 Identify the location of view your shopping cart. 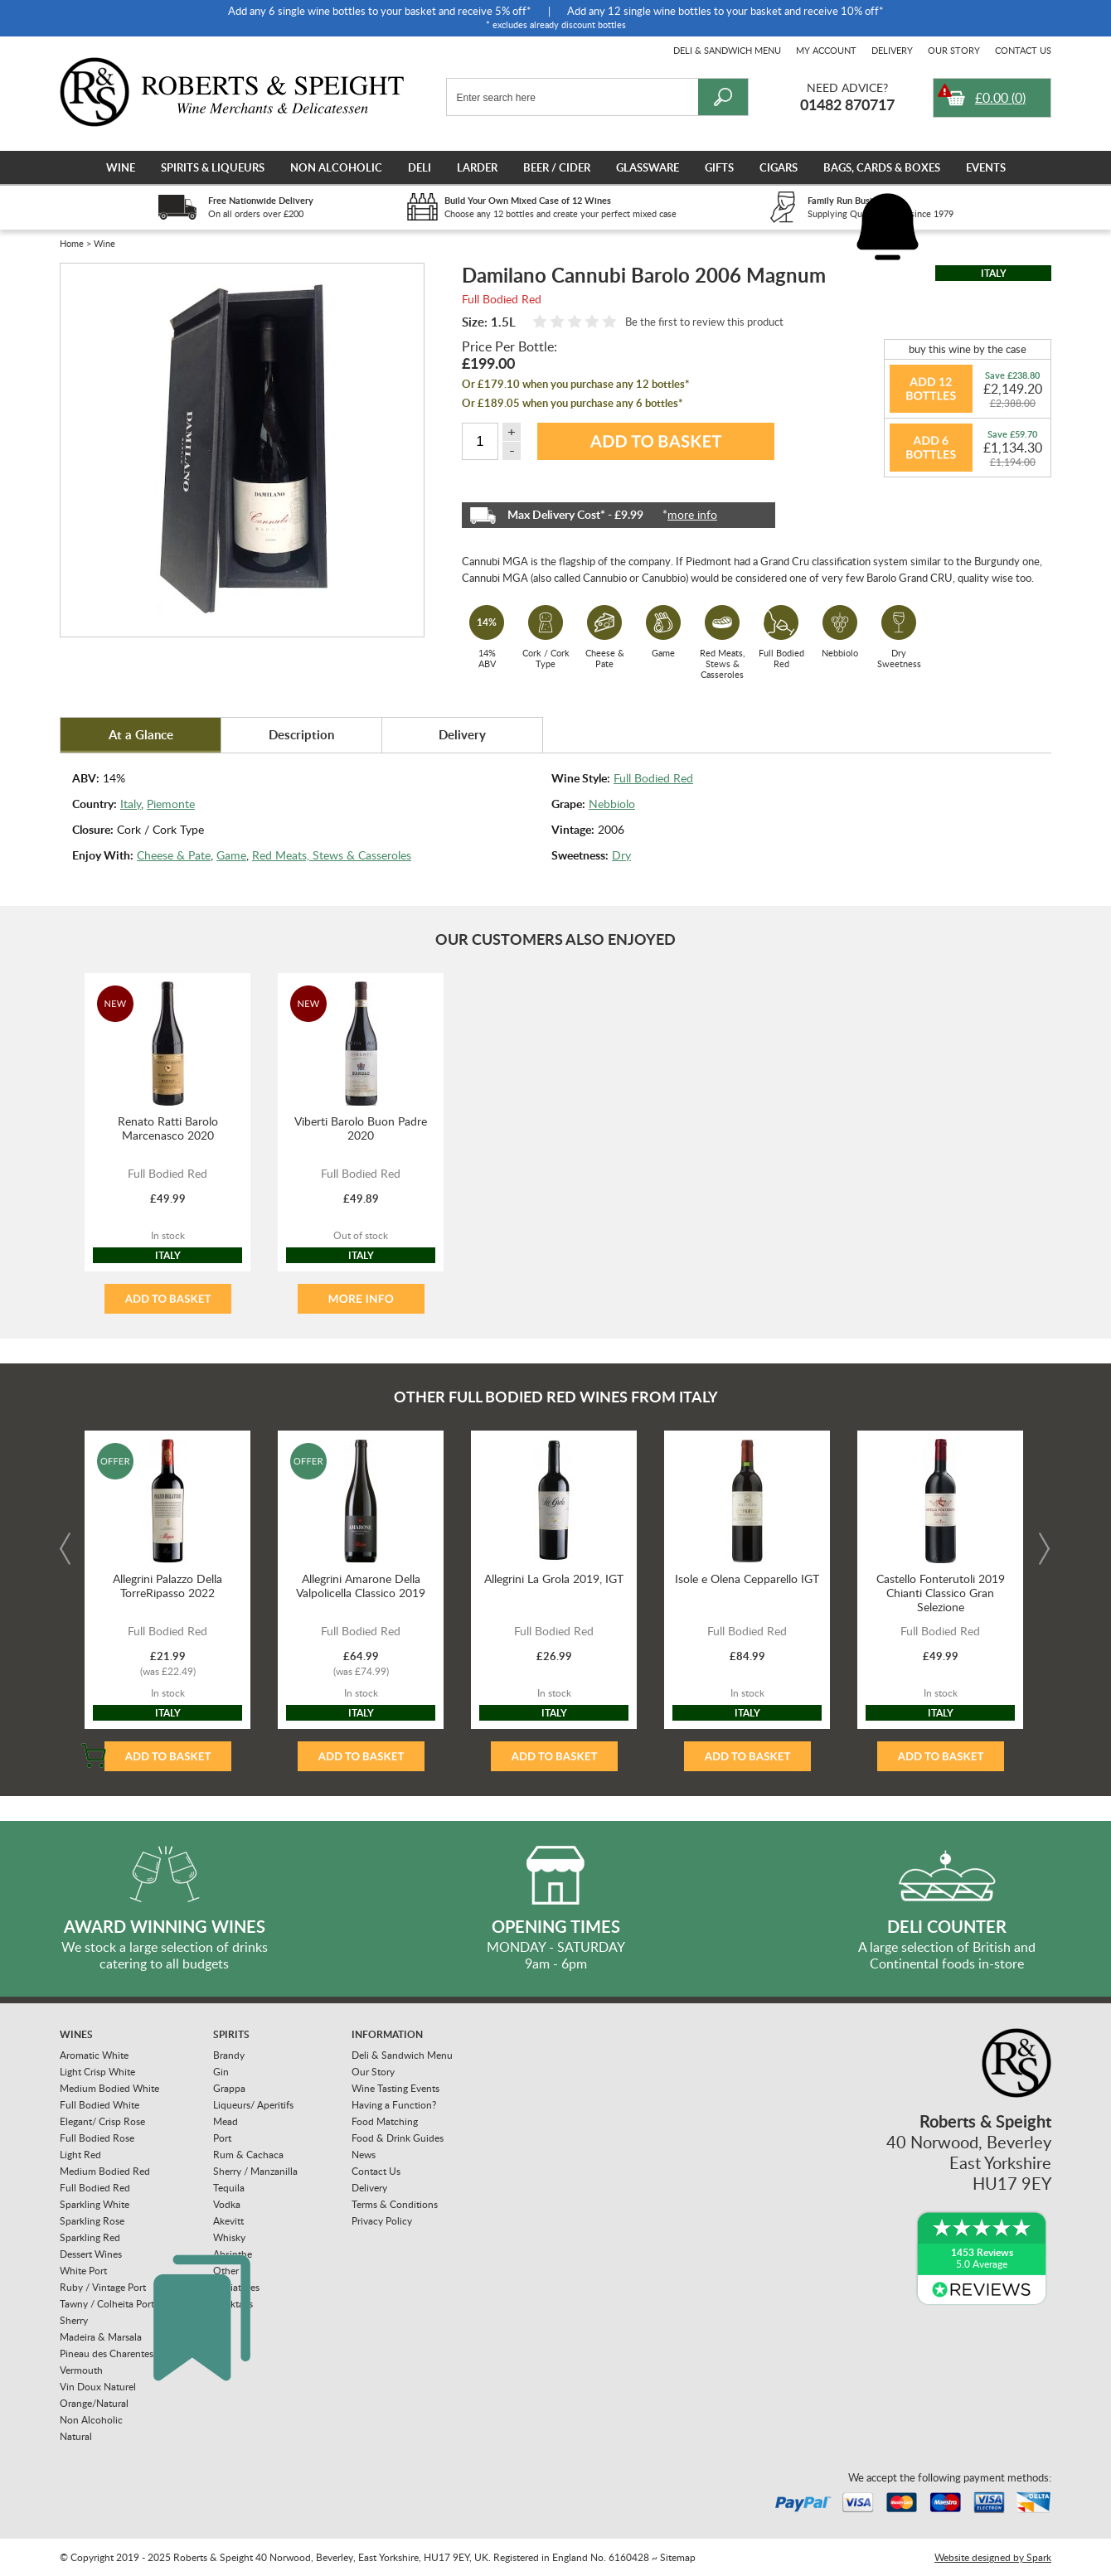
(94, 1755).